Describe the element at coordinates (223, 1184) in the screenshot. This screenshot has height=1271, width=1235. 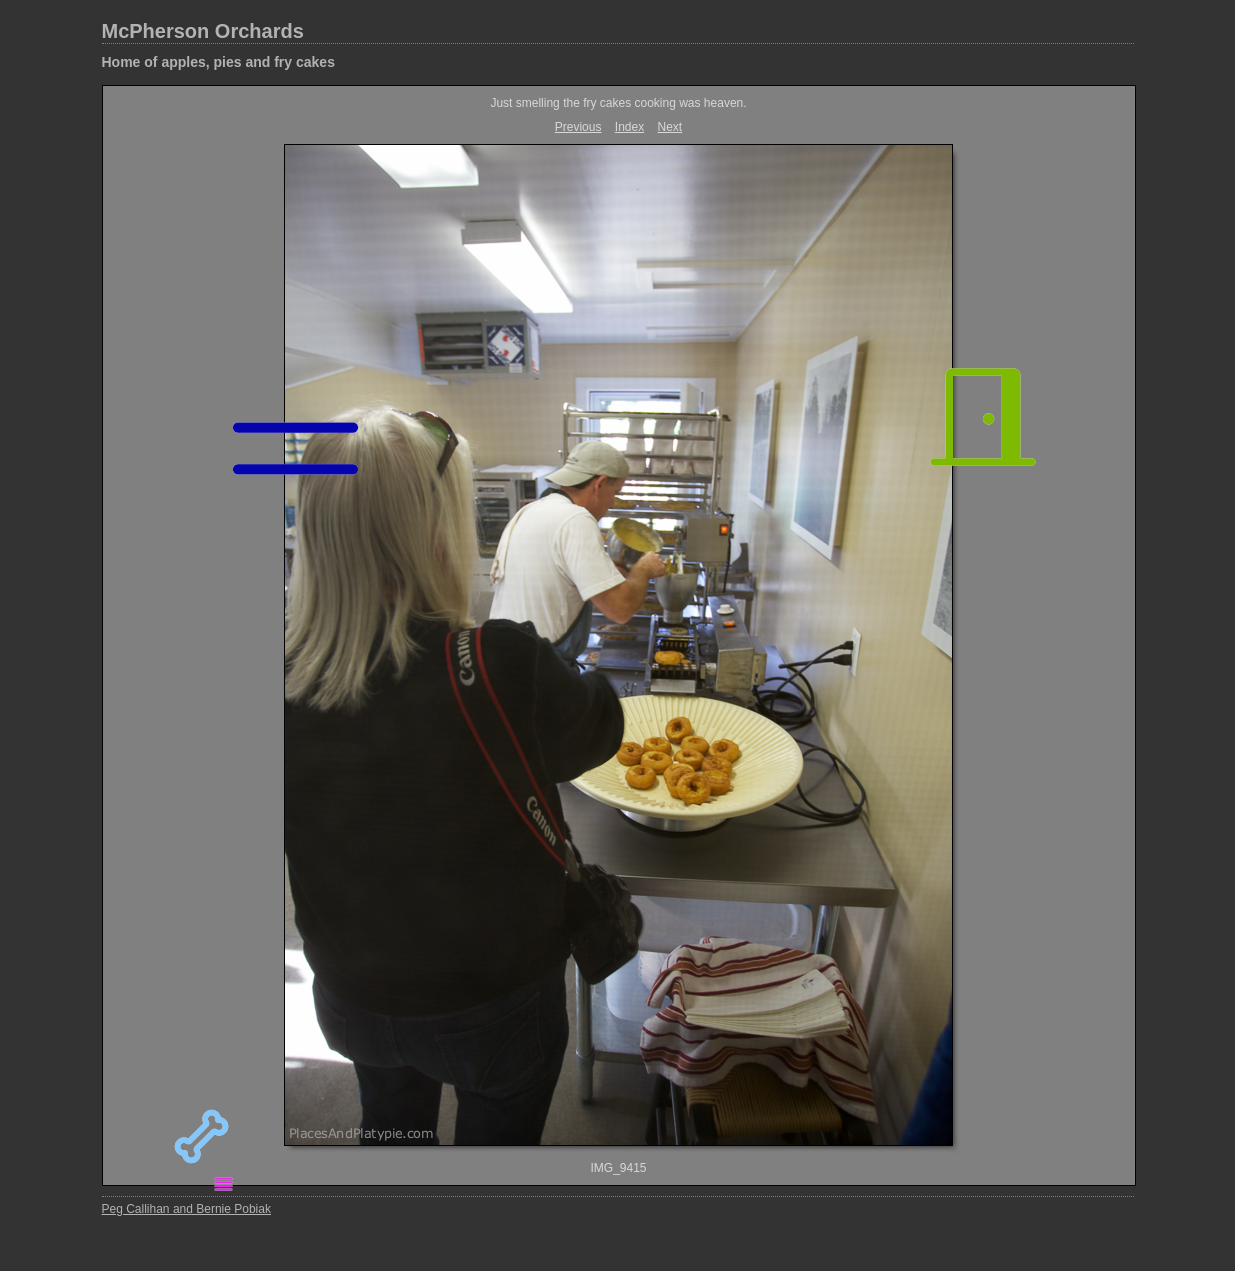
I see `justify text alignment` at that location.